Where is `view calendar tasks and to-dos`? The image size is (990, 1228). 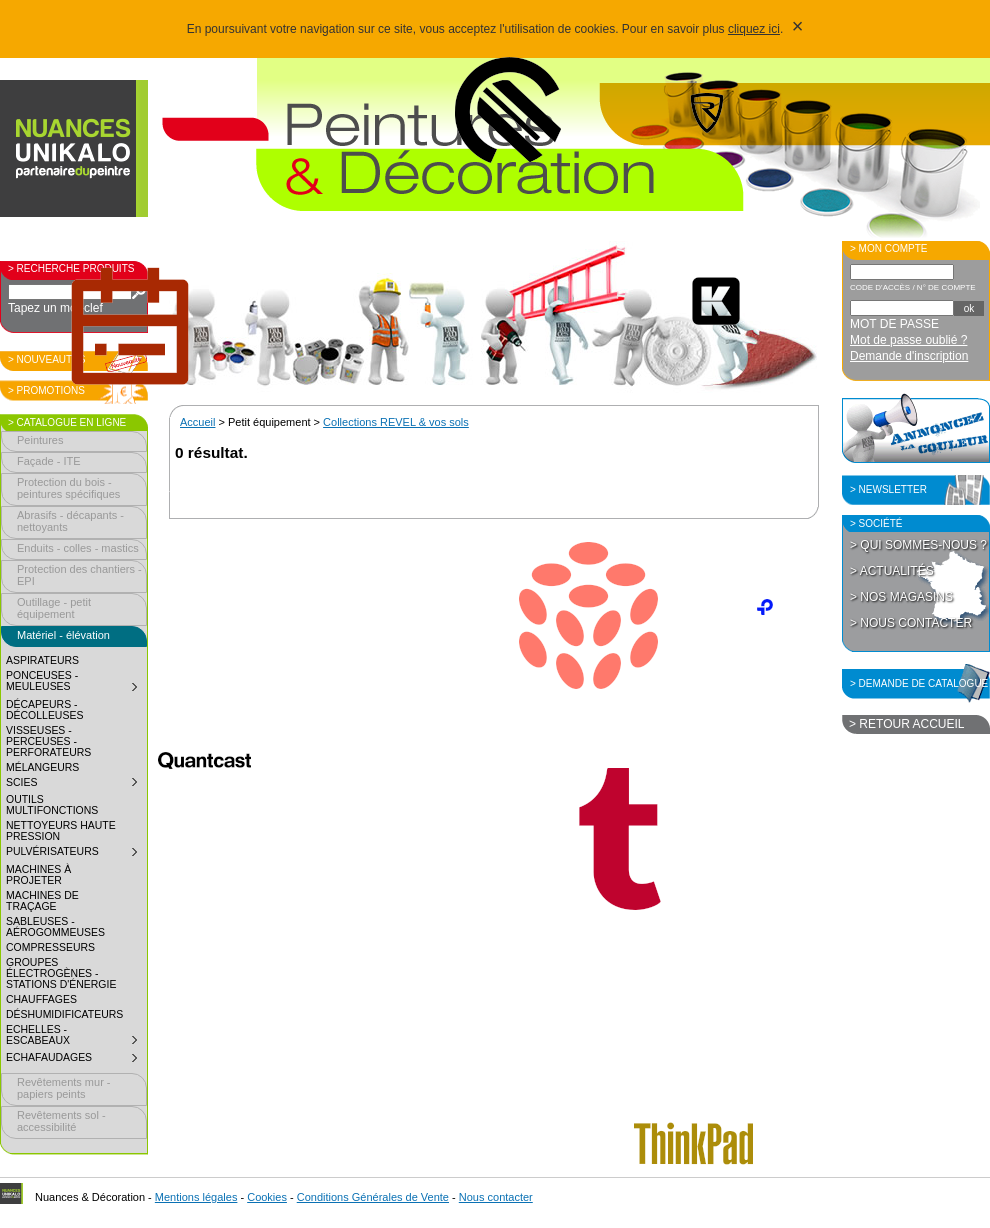 view calendar tasks and to-dos is located at coordinates (130, 332).